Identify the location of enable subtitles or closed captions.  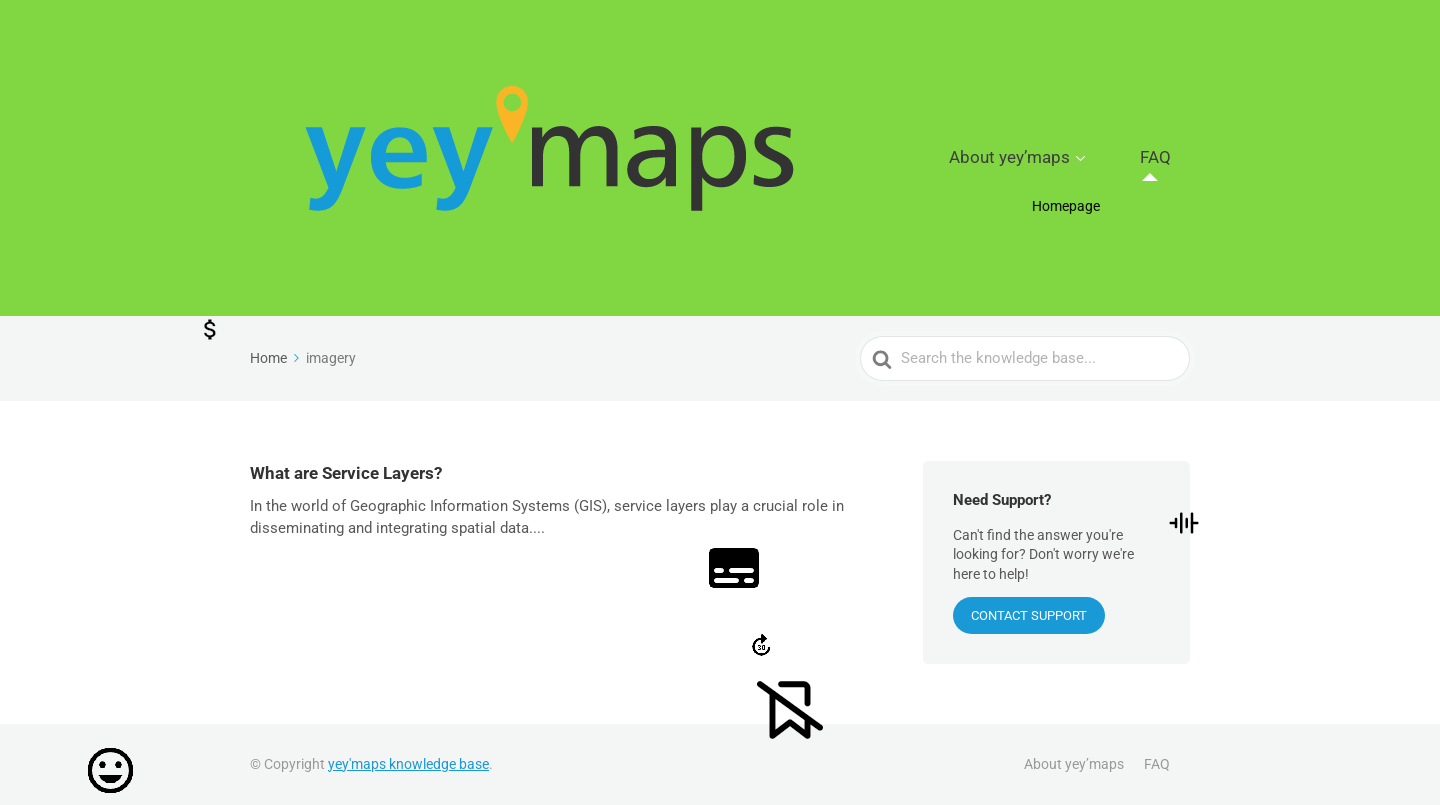
(734, 568).